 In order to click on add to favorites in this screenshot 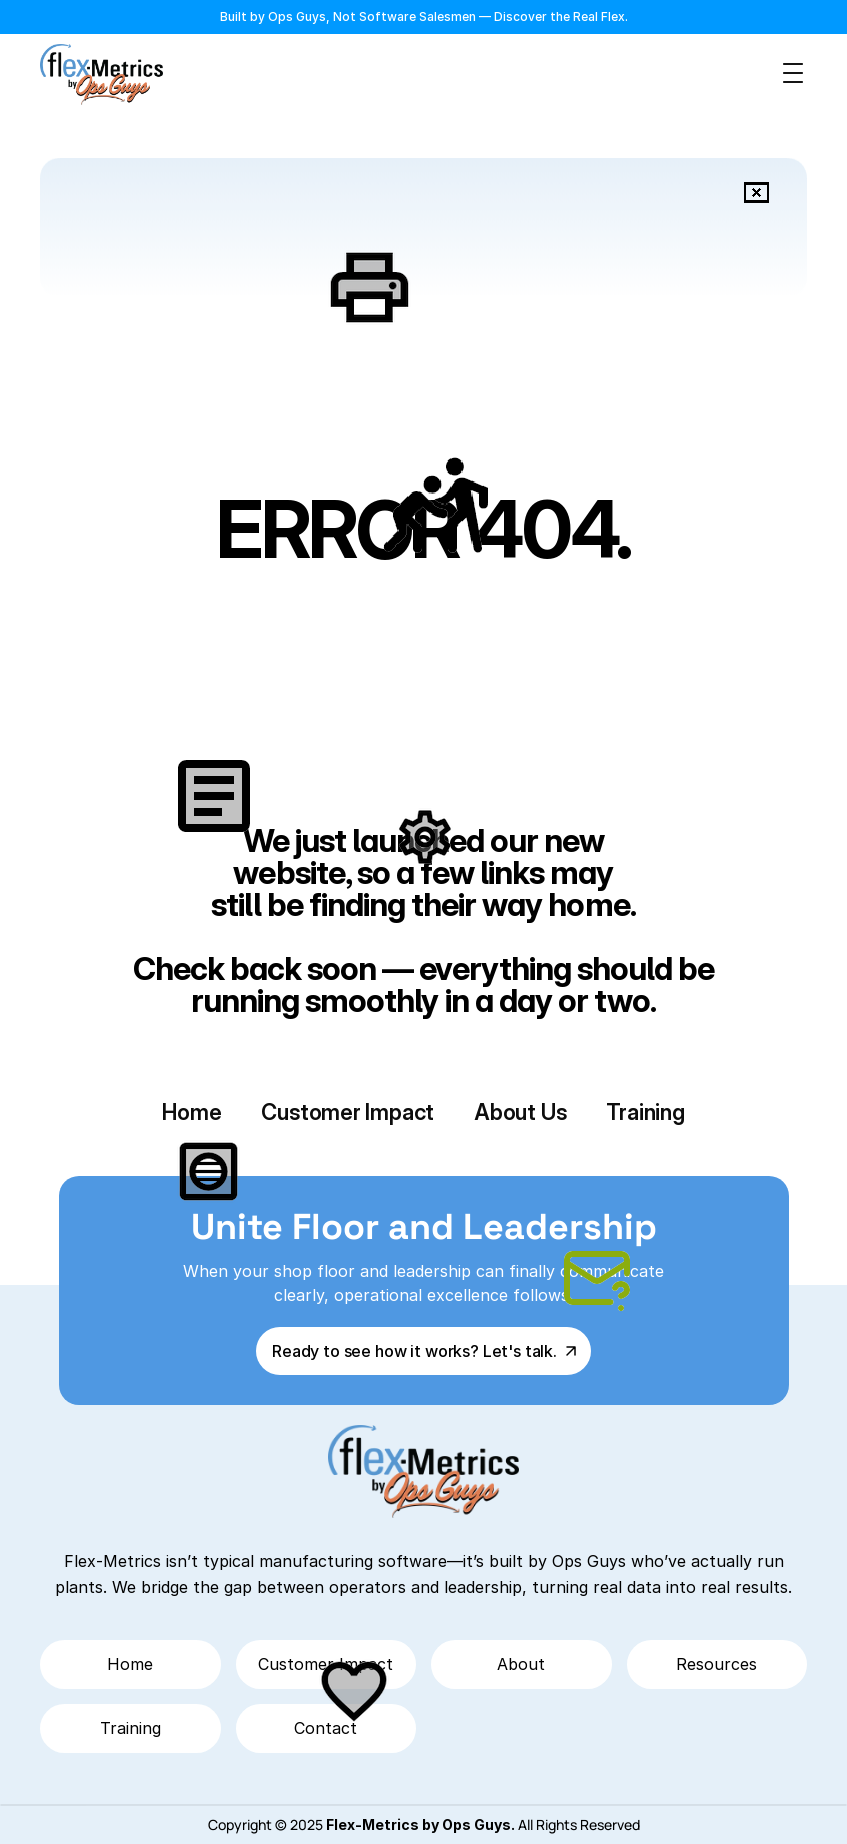, I will do `click(354, 1691)`.